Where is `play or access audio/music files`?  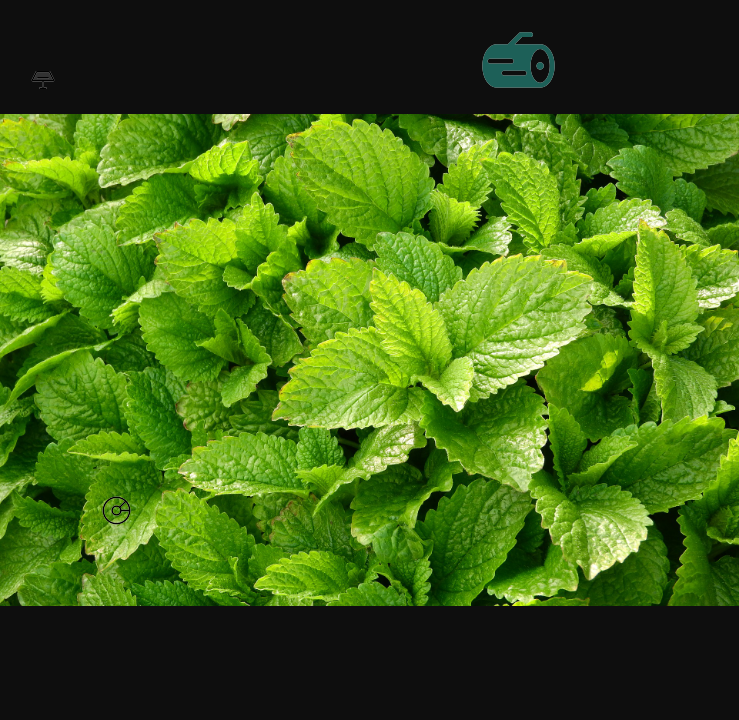 play or access audio/music files is located at coordinates (116, 510).